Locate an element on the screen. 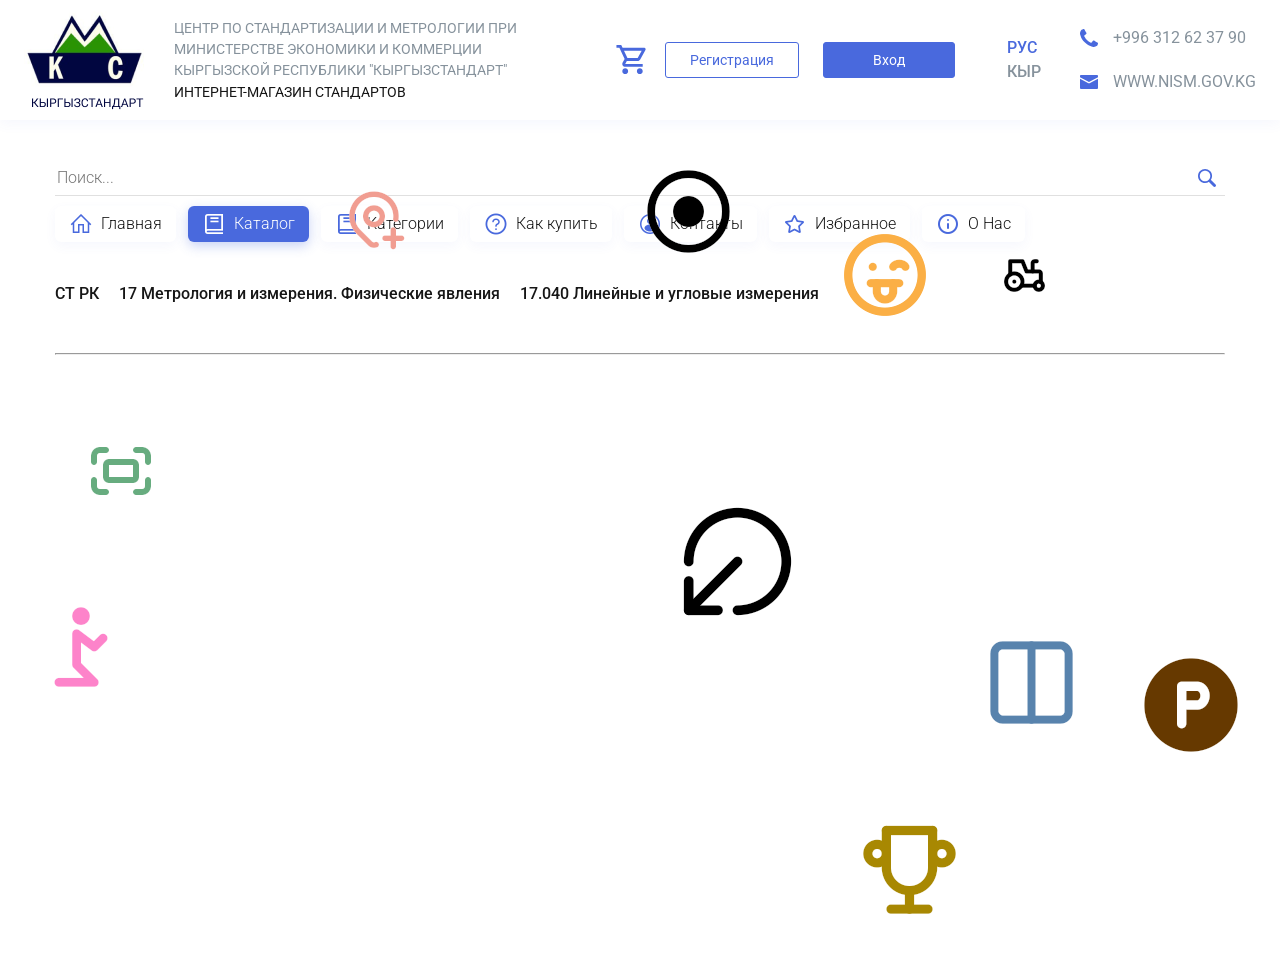  scan a photo or document using the camera is located at coordinates (121, 471).